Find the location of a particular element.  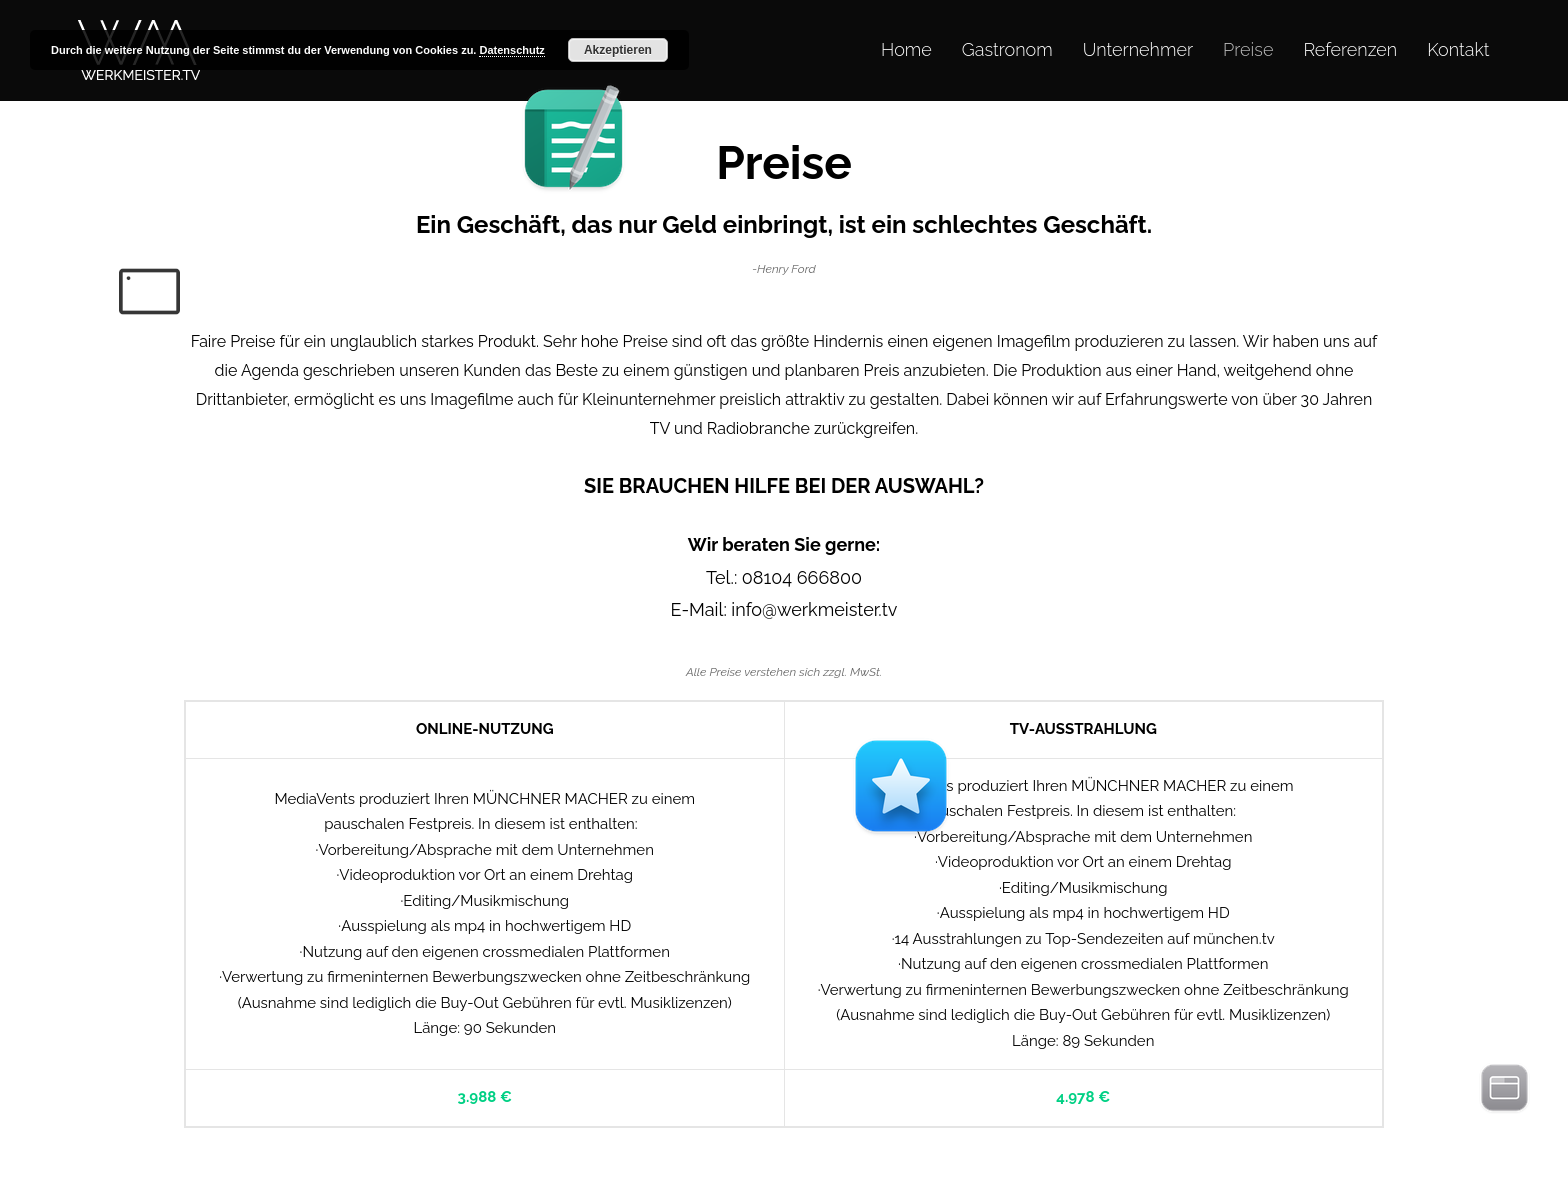

open compizconfig settings manager is located at coordinates (901, 786).